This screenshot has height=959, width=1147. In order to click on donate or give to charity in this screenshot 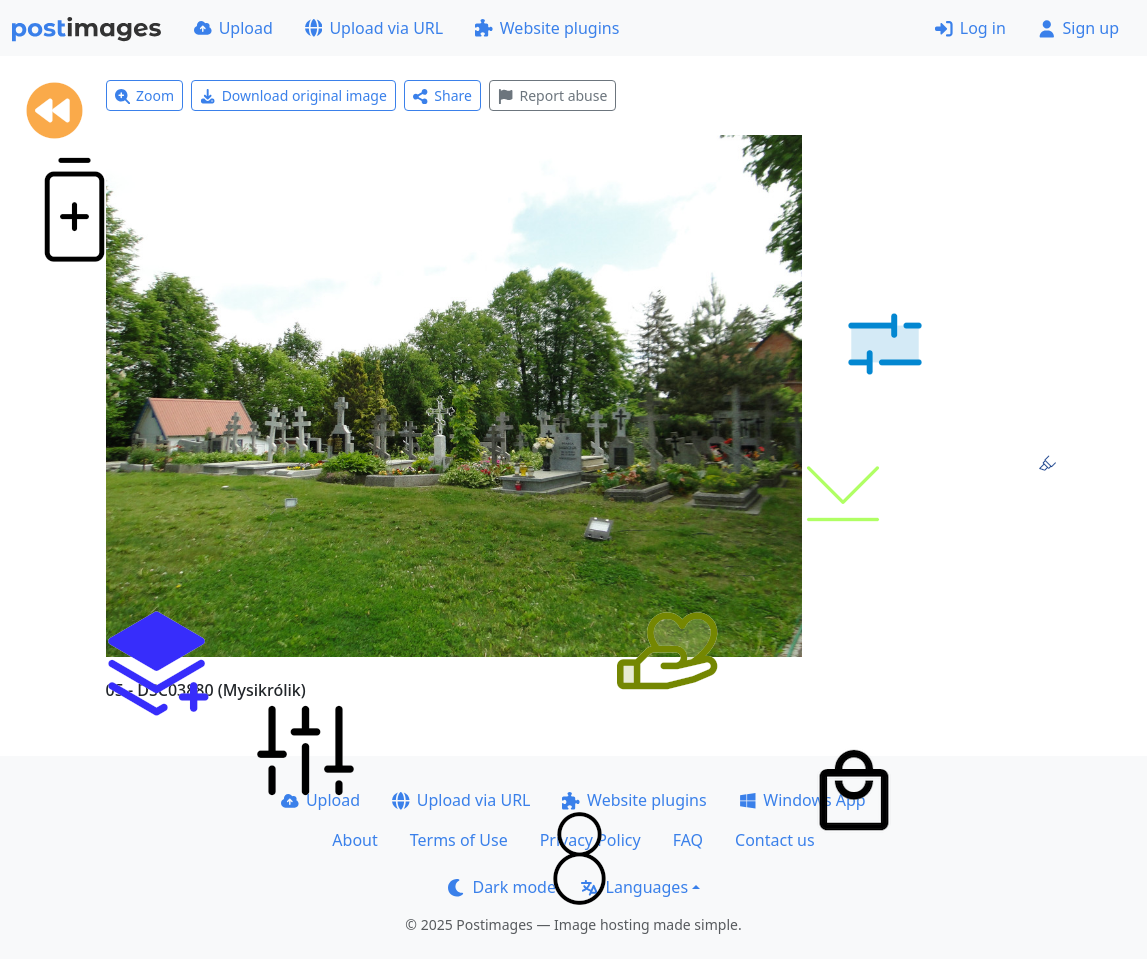, I will do `click(670, 652)`.